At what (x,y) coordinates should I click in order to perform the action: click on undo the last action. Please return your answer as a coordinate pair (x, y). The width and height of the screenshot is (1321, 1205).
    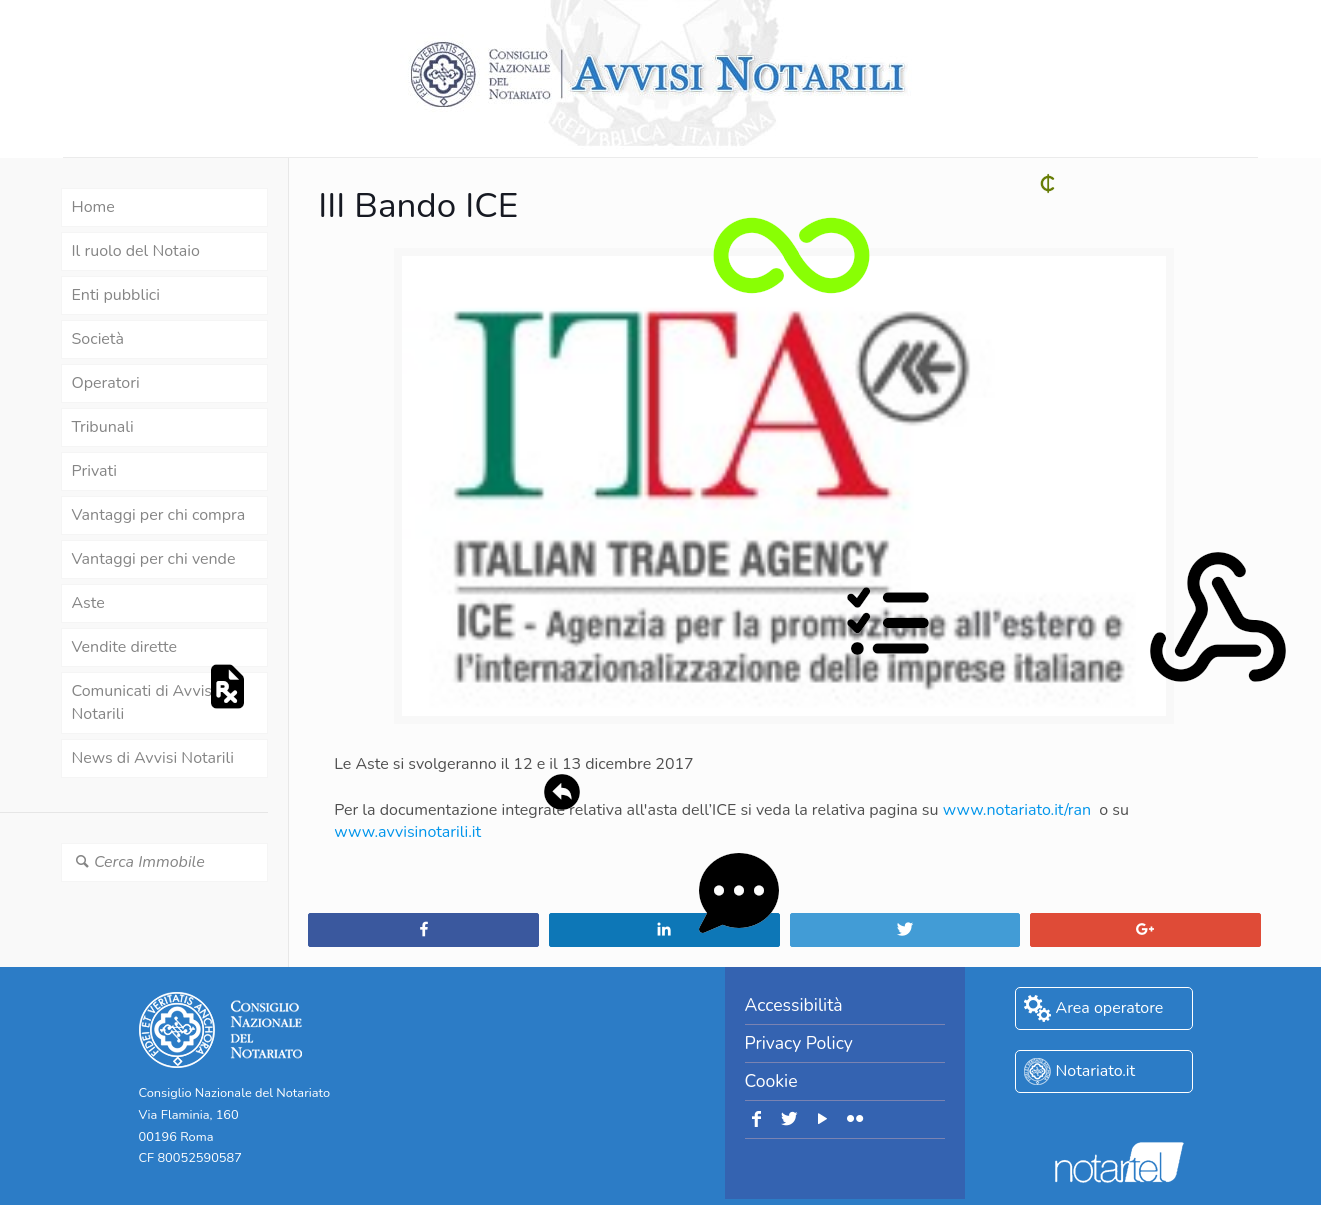
    Looking at the image, I should click on (562, 792).